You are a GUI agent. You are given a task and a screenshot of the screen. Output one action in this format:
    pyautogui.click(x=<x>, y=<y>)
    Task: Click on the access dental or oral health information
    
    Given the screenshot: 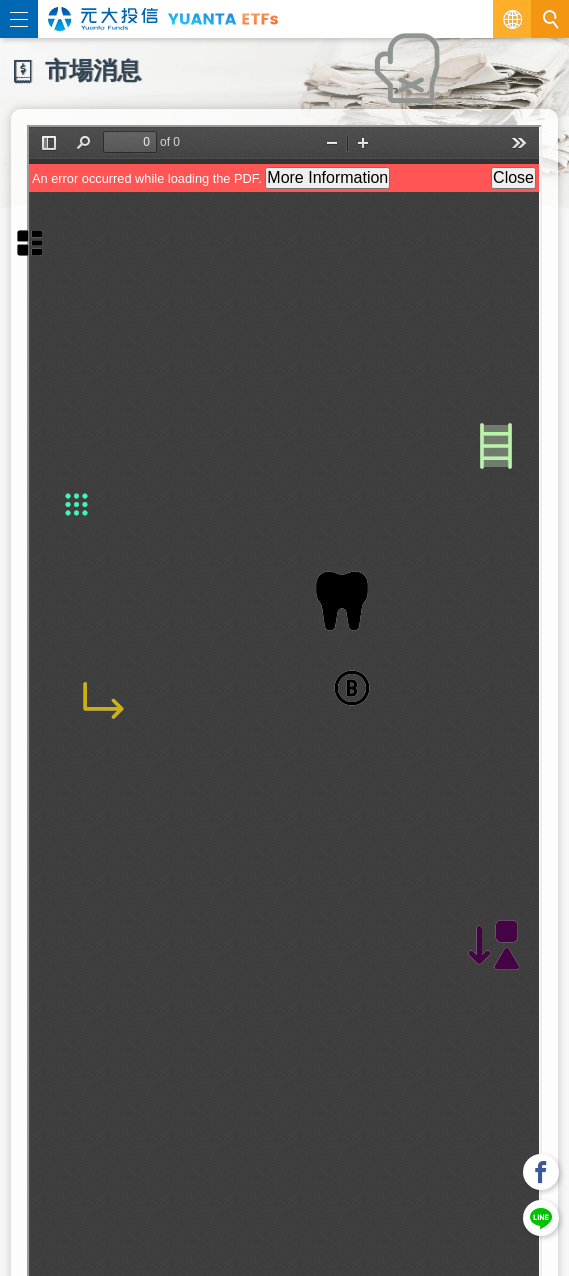 What is the action you would take?
    pyautogui.click(x=342, y=601)
    